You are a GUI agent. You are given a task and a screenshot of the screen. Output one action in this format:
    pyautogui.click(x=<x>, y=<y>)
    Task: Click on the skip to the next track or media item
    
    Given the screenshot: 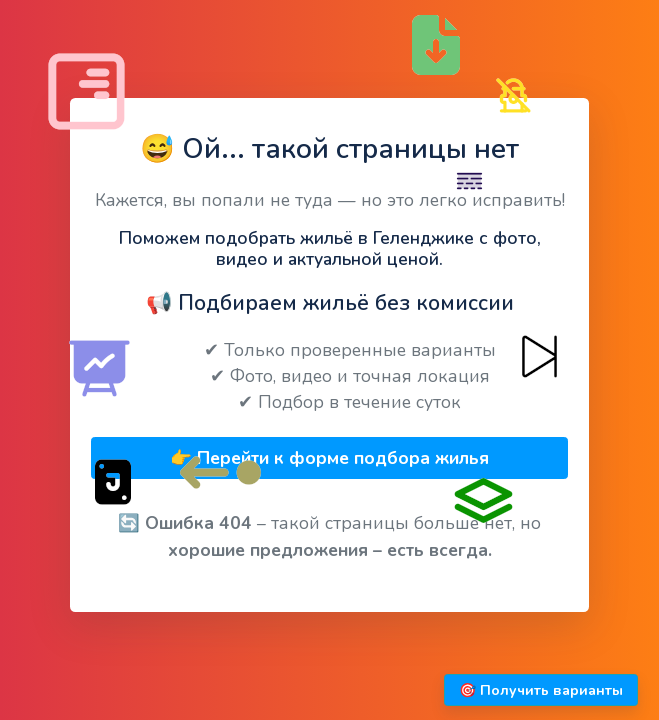 What is the action you would take?
    pyautogui.click(x=539, y=356)
    